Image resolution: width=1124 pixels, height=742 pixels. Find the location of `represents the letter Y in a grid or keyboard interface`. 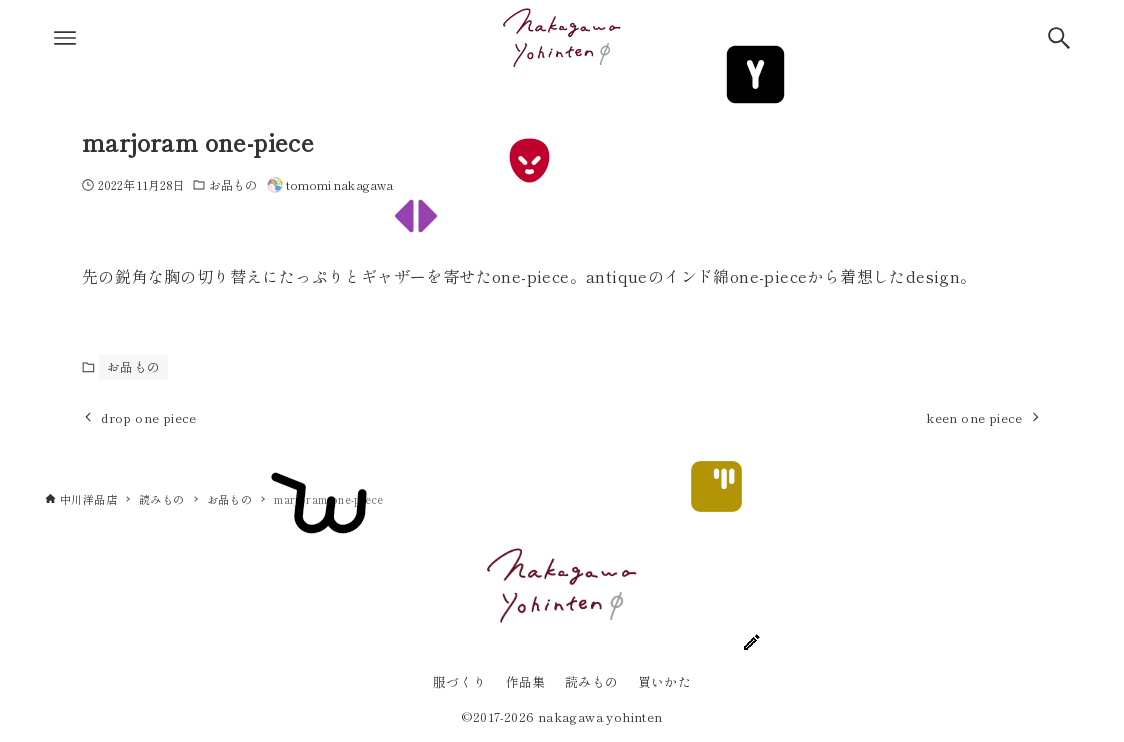

represents the letter Y in a grid or keyboard interface is located at coordinates (755, 74).